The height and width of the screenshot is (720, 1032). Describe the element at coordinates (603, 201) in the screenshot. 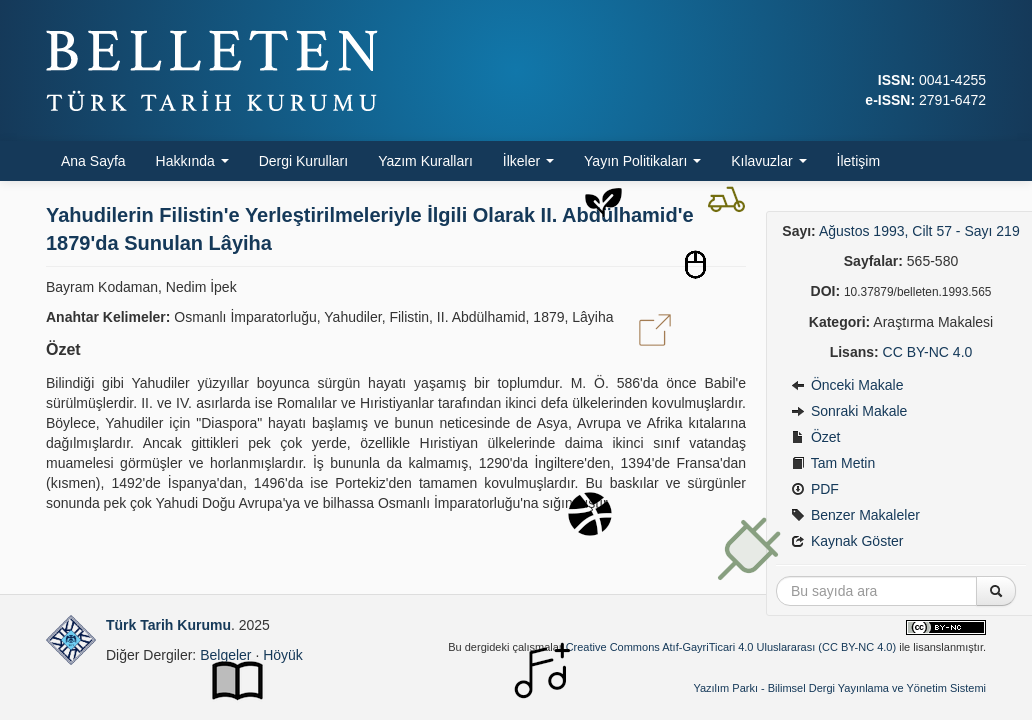

I see `access plant care or gardening features` at that location.